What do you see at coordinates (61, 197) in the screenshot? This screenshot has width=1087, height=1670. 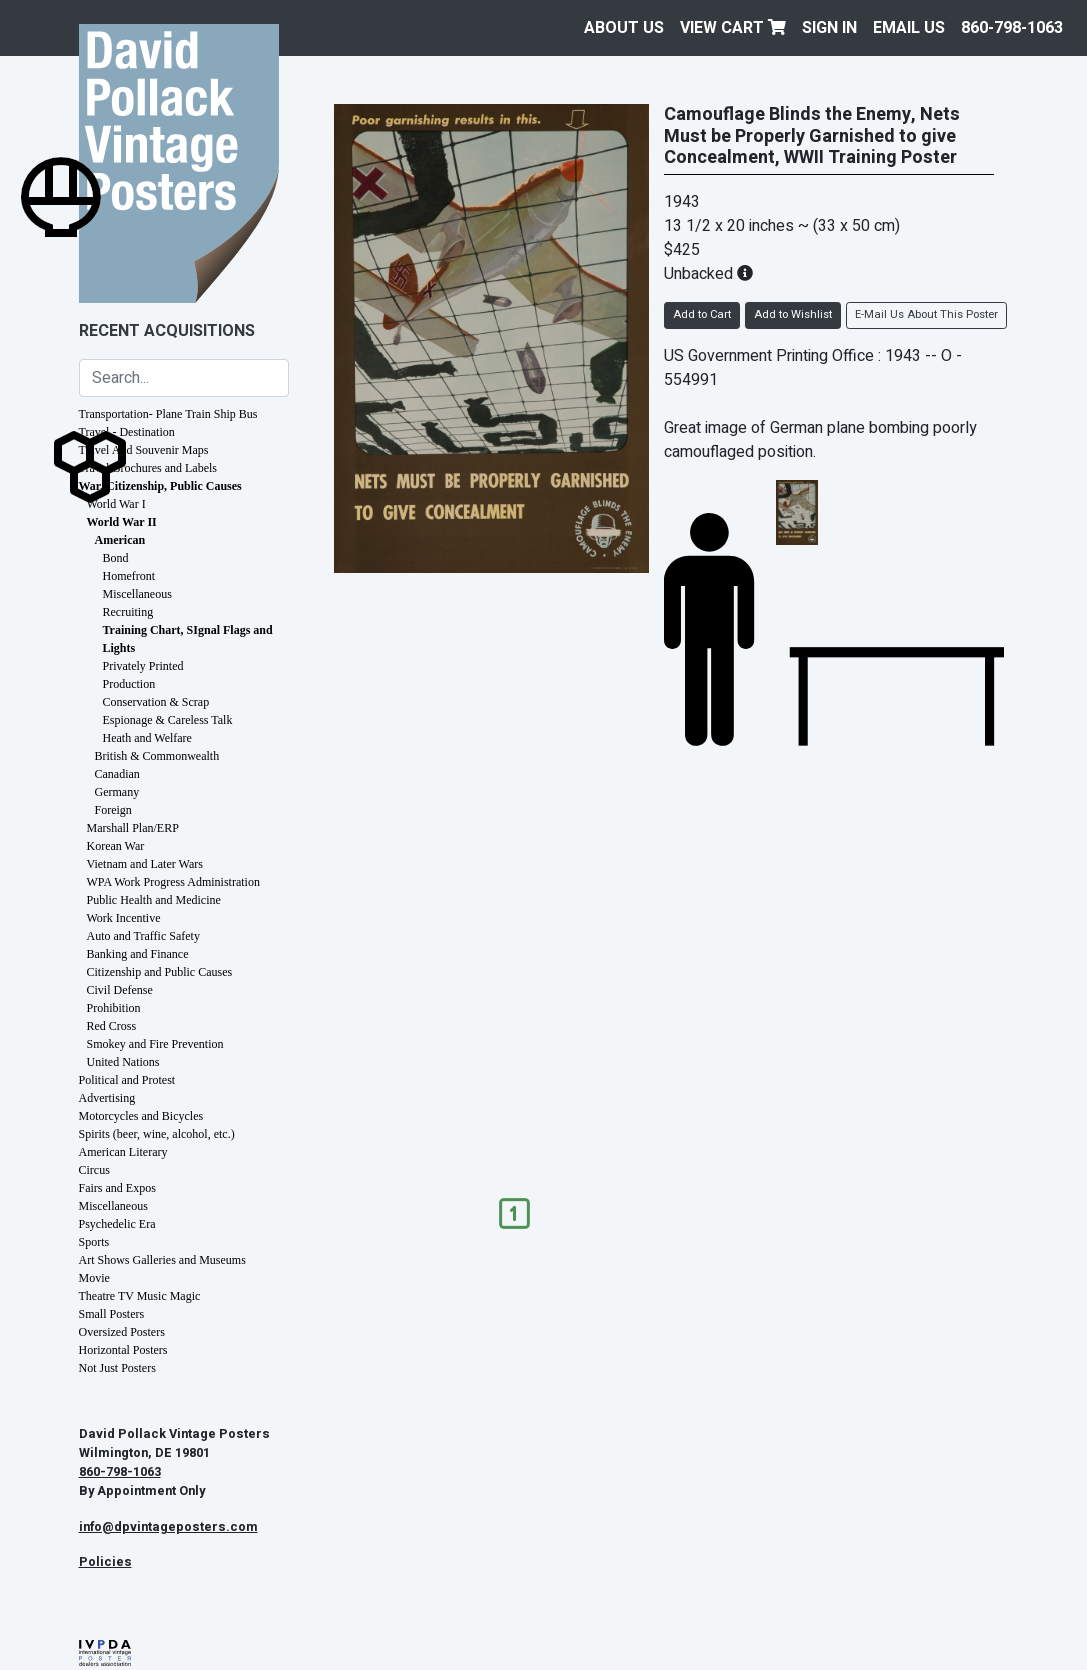 I see `browse asian cuisine or rice dishes` at bounding box center [61, 197].